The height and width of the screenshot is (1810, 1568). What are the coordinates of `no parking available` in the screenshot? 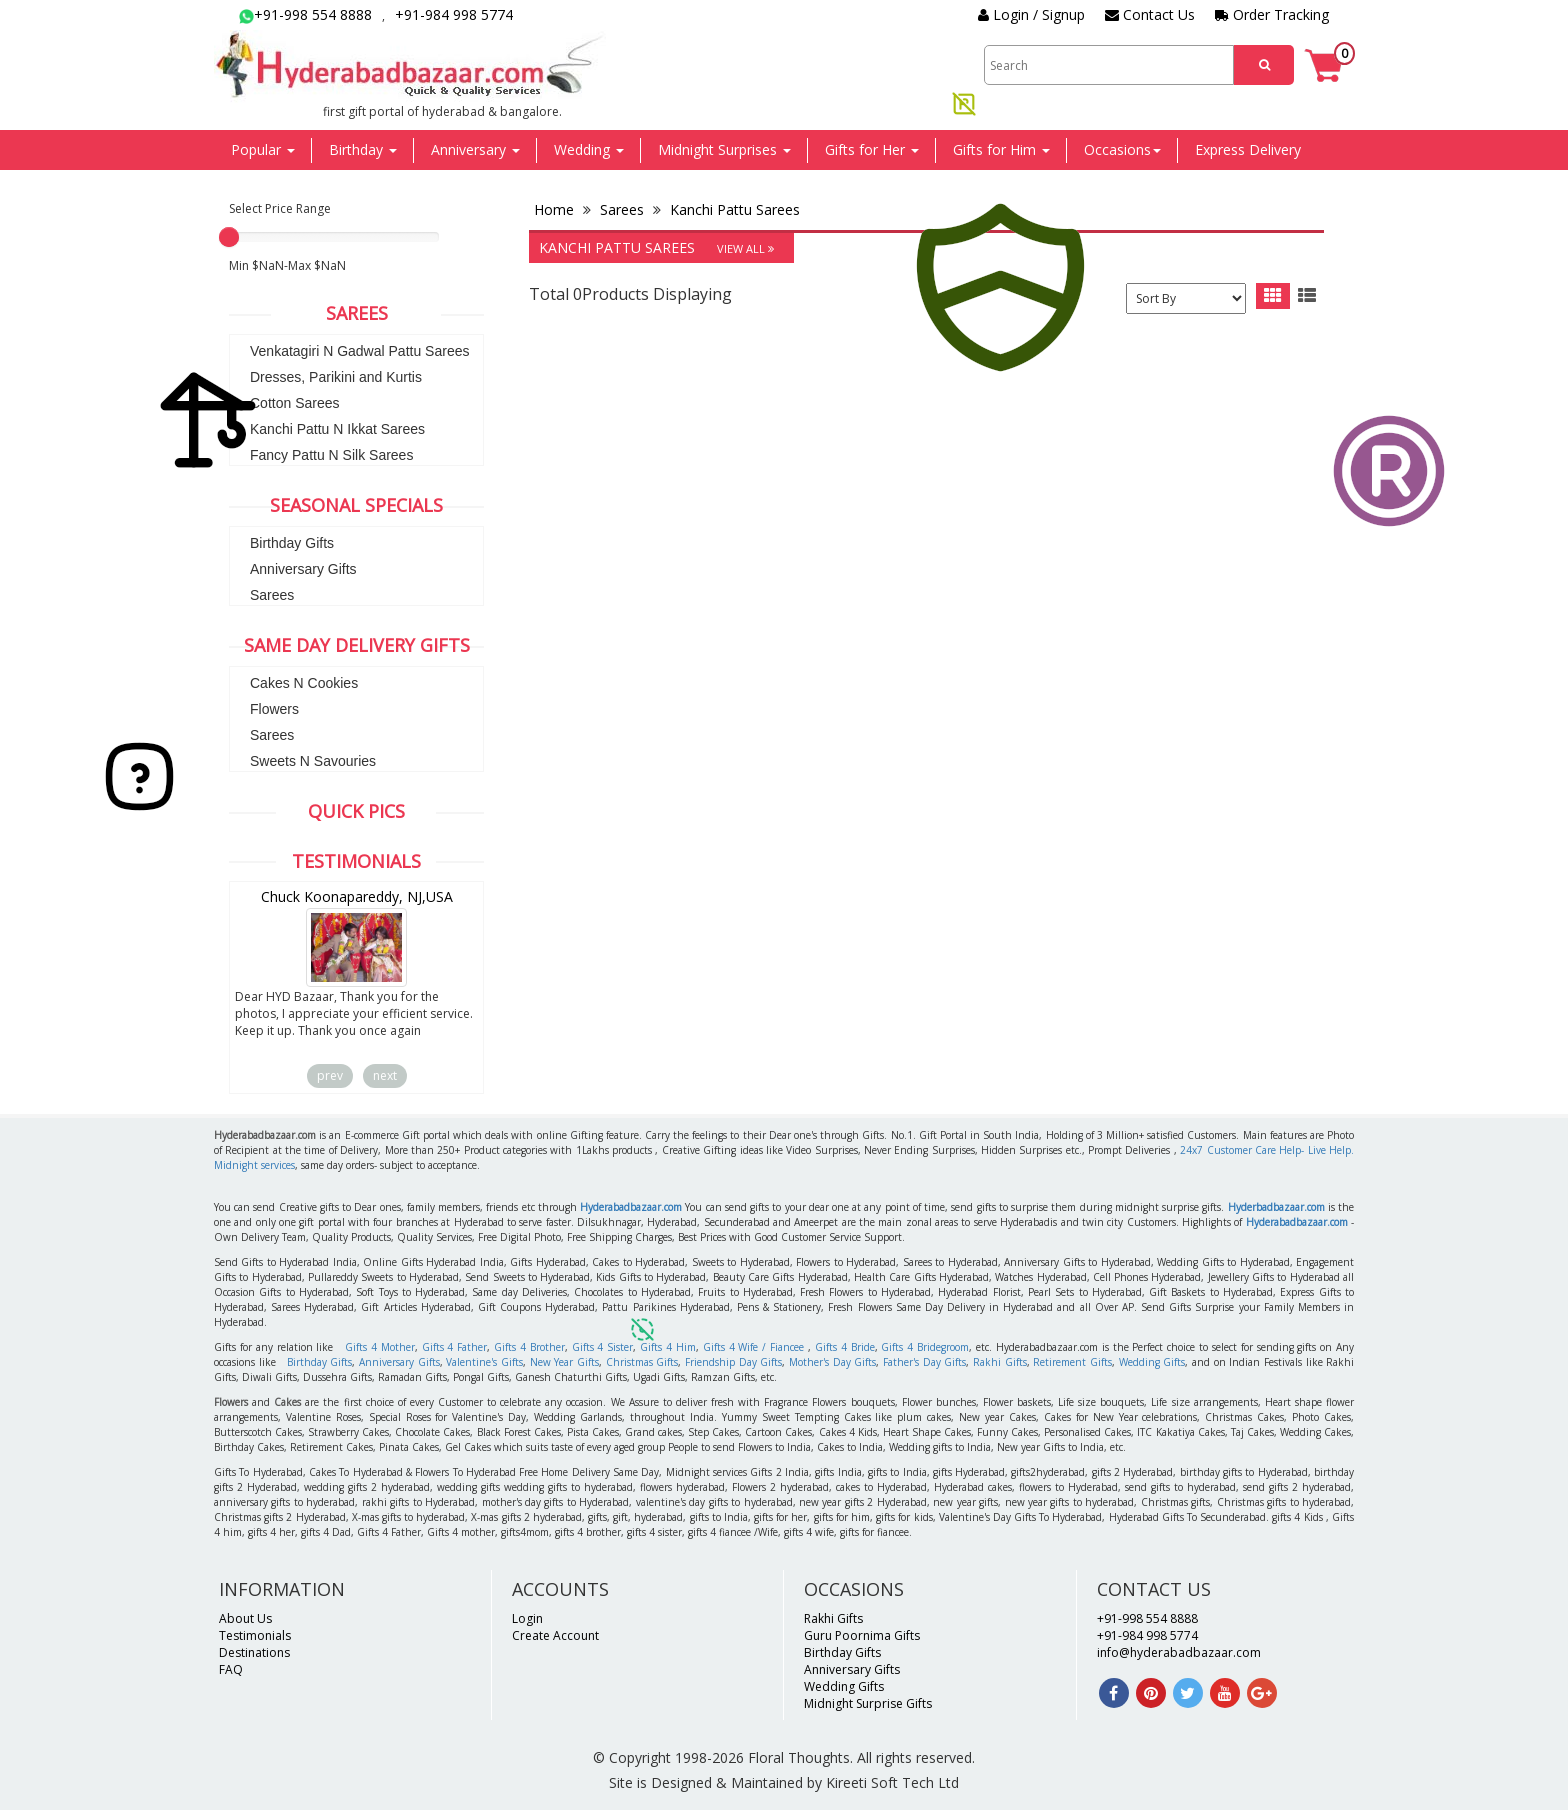 It's located at (964, 104).